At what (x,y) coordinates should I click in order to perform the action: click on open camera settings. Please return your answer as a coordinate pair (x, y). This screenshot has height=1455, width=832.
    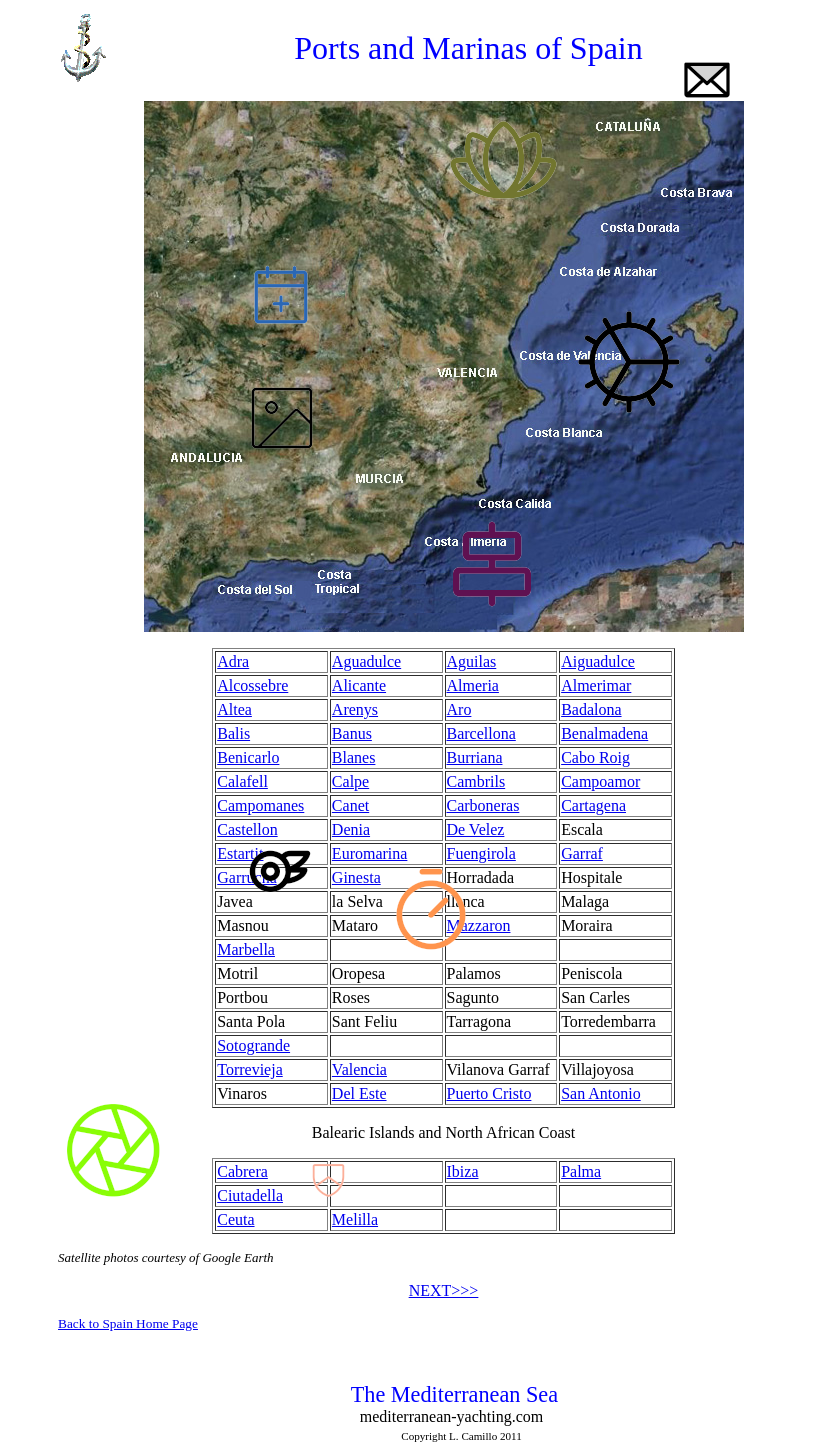
    Looking at the image, I should click on (113, 1150).